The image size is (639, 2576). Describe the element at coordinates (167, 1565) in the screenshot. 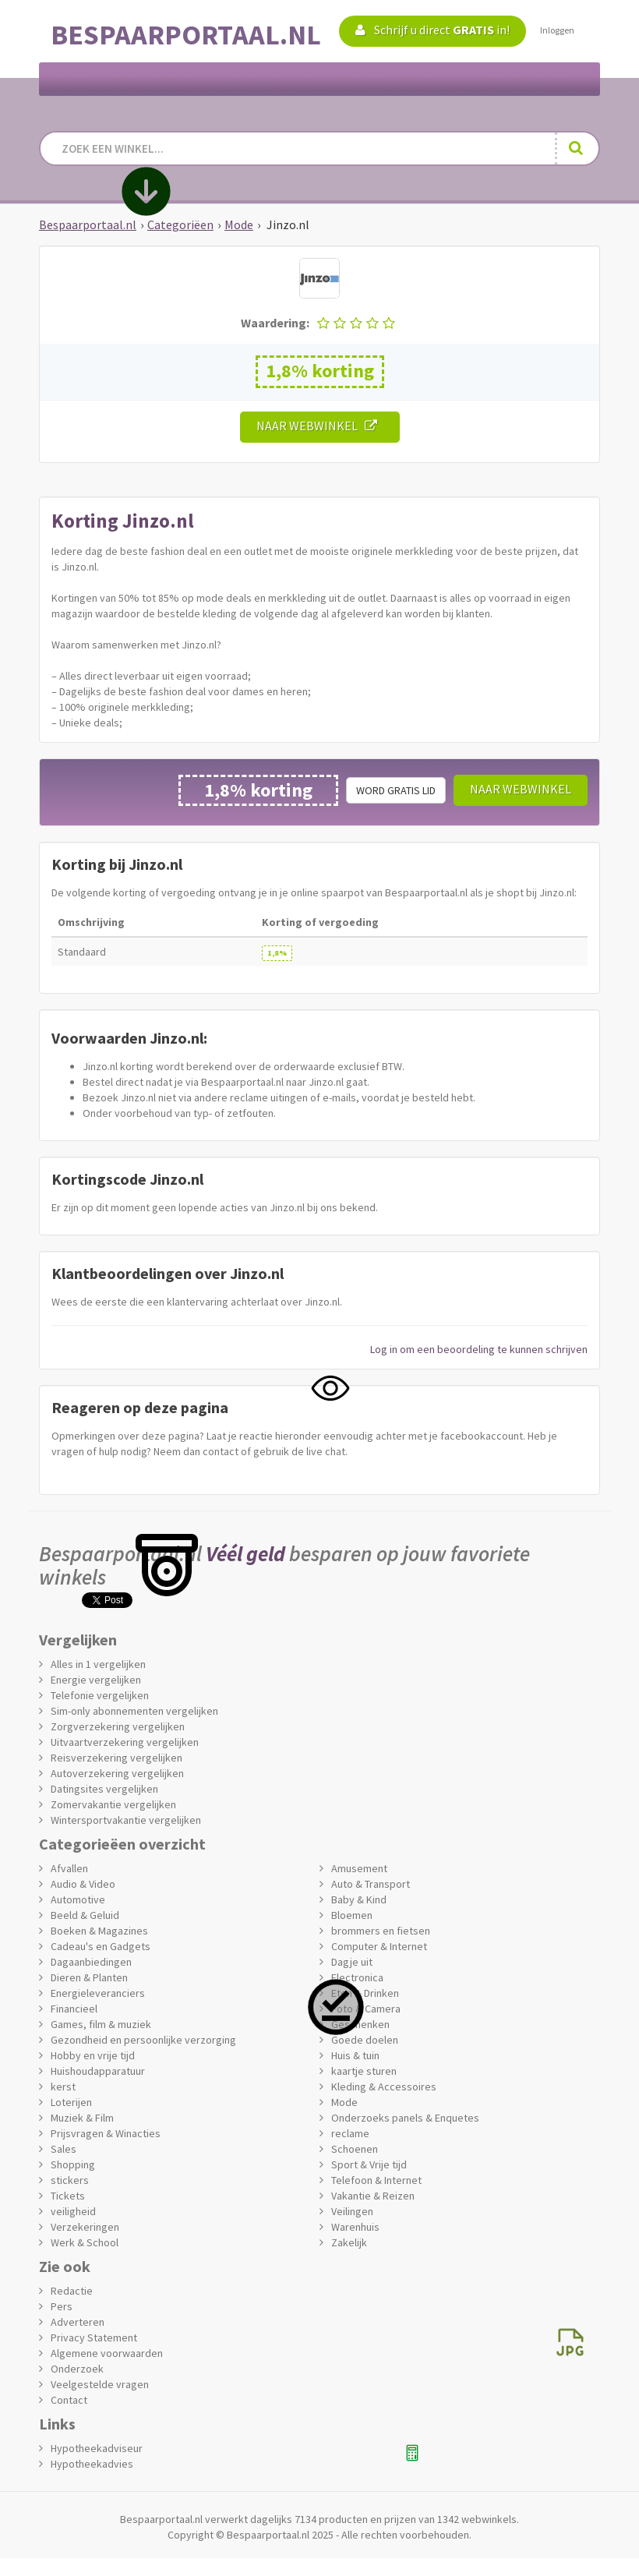

I see `access security camera settings` at that location.